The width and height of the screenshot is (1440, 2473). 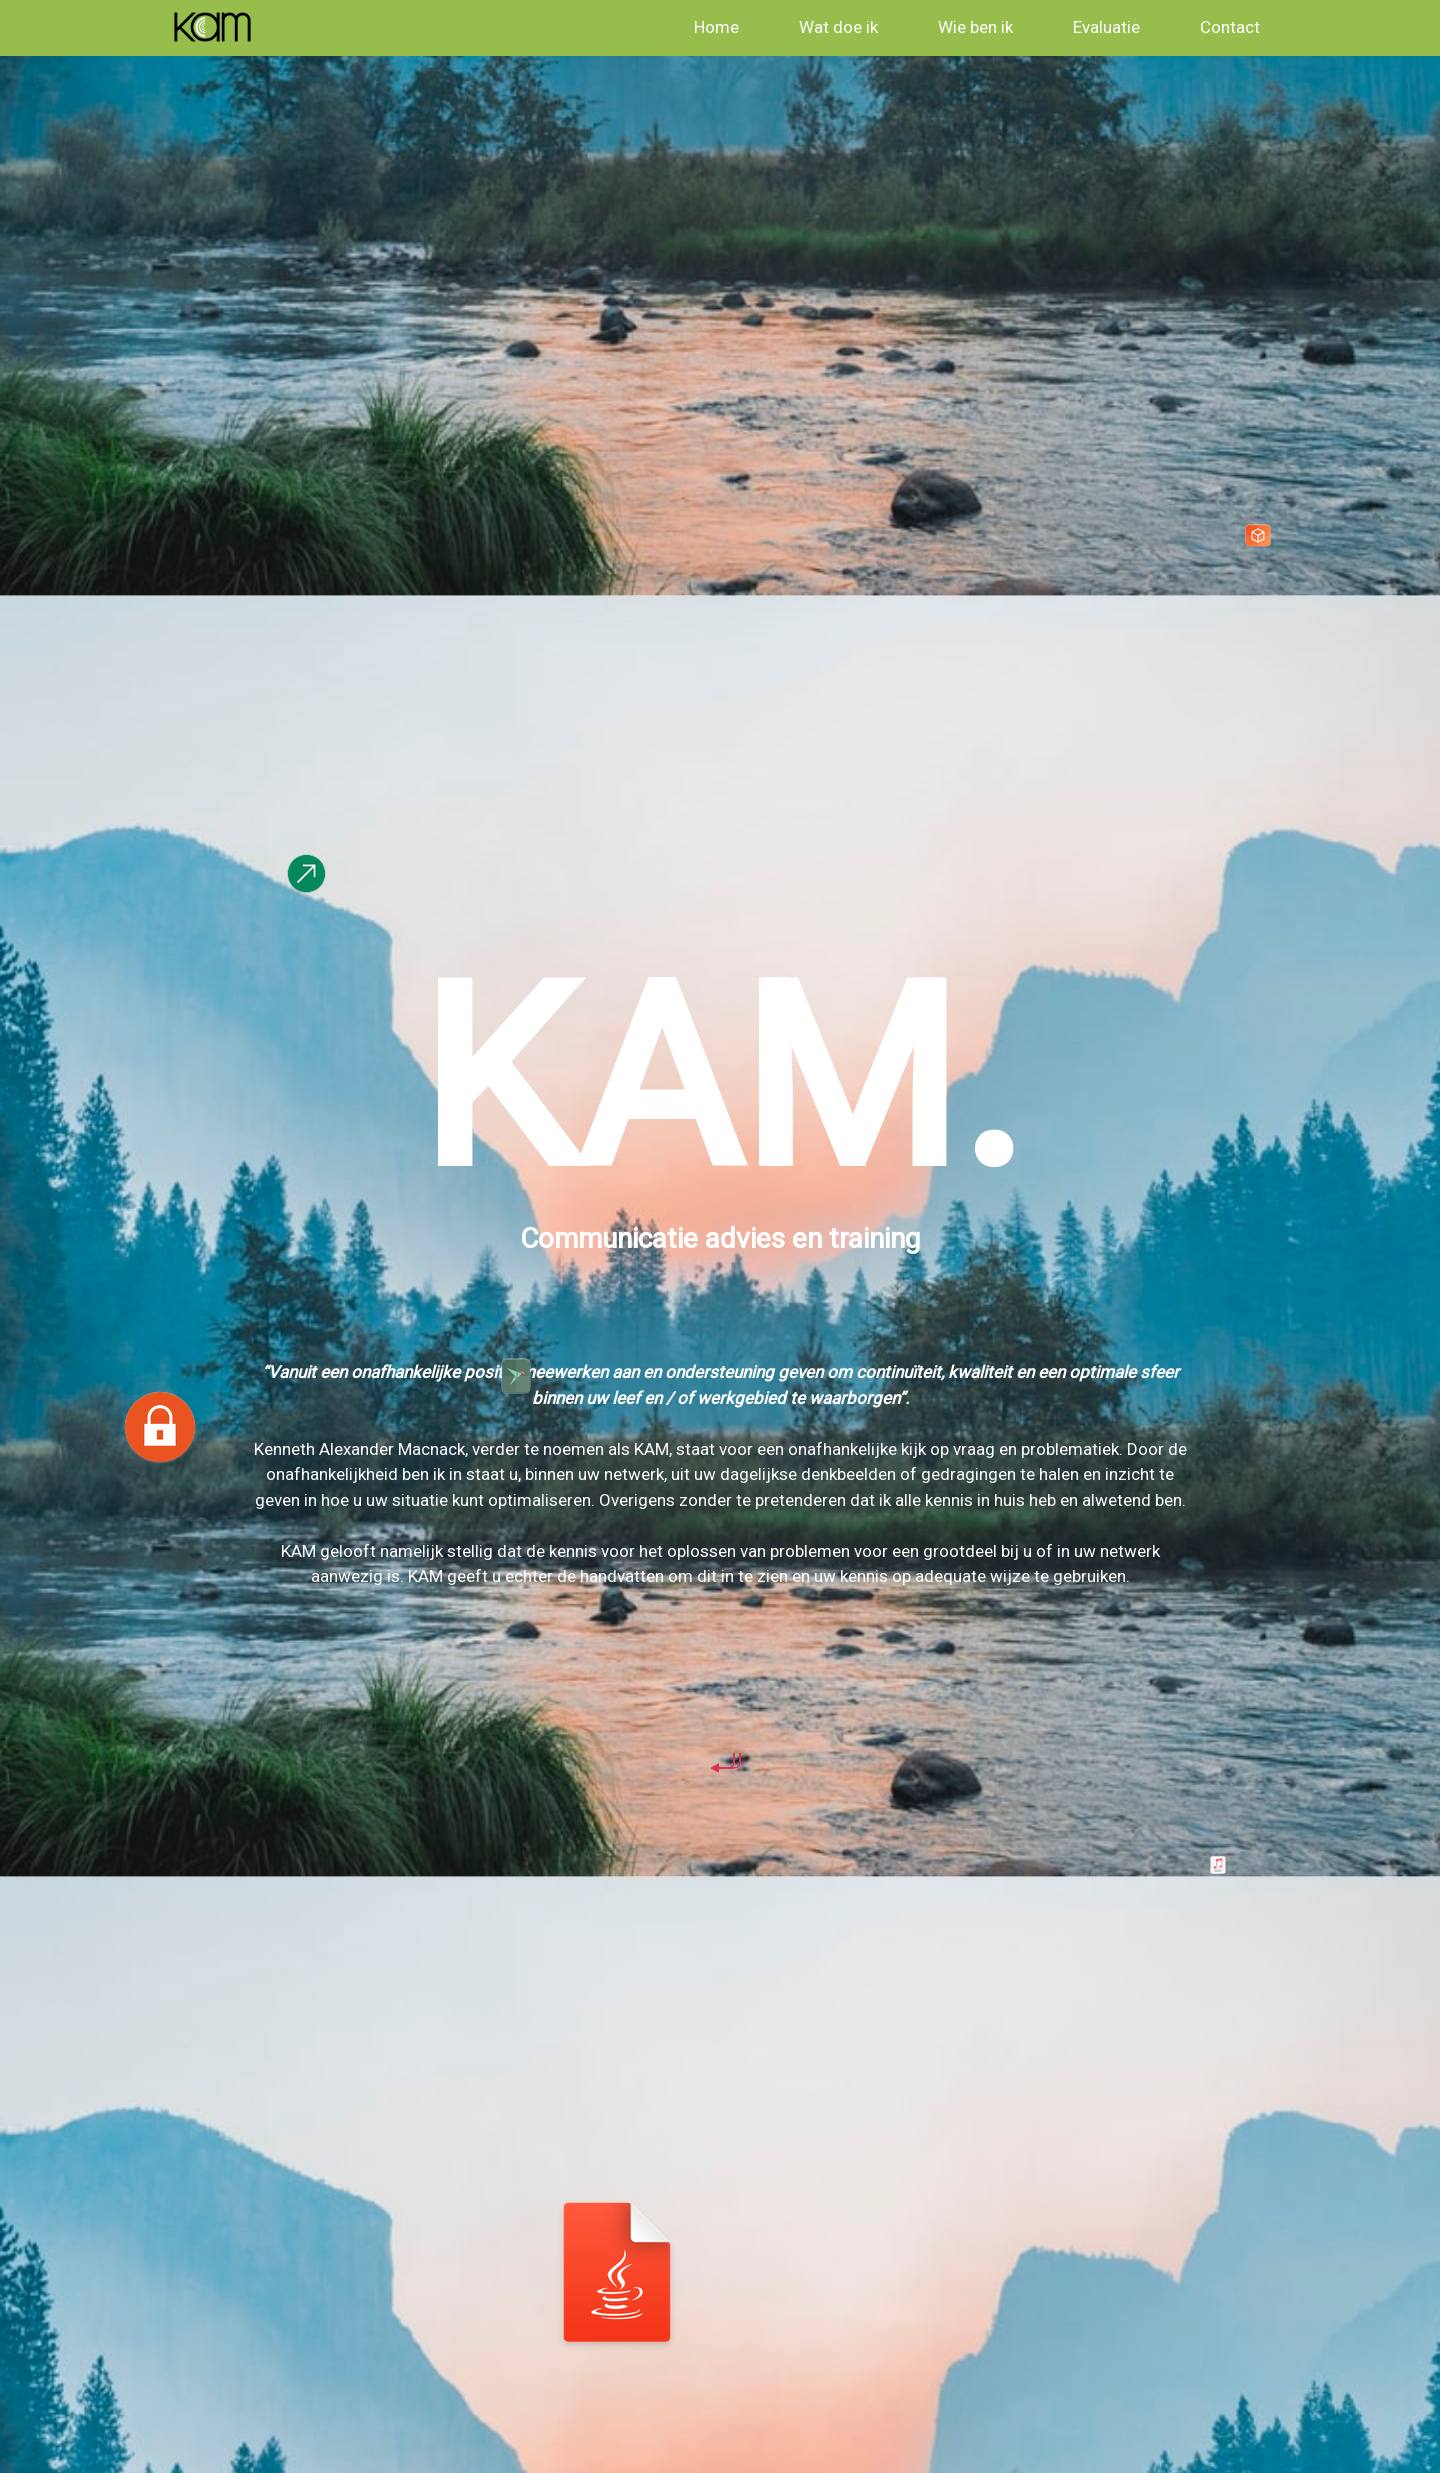 What do you see at coordinates (160, 1427) in the screenshot?
I see `access screen lock or security settings` at bounding box center [160, 1427].